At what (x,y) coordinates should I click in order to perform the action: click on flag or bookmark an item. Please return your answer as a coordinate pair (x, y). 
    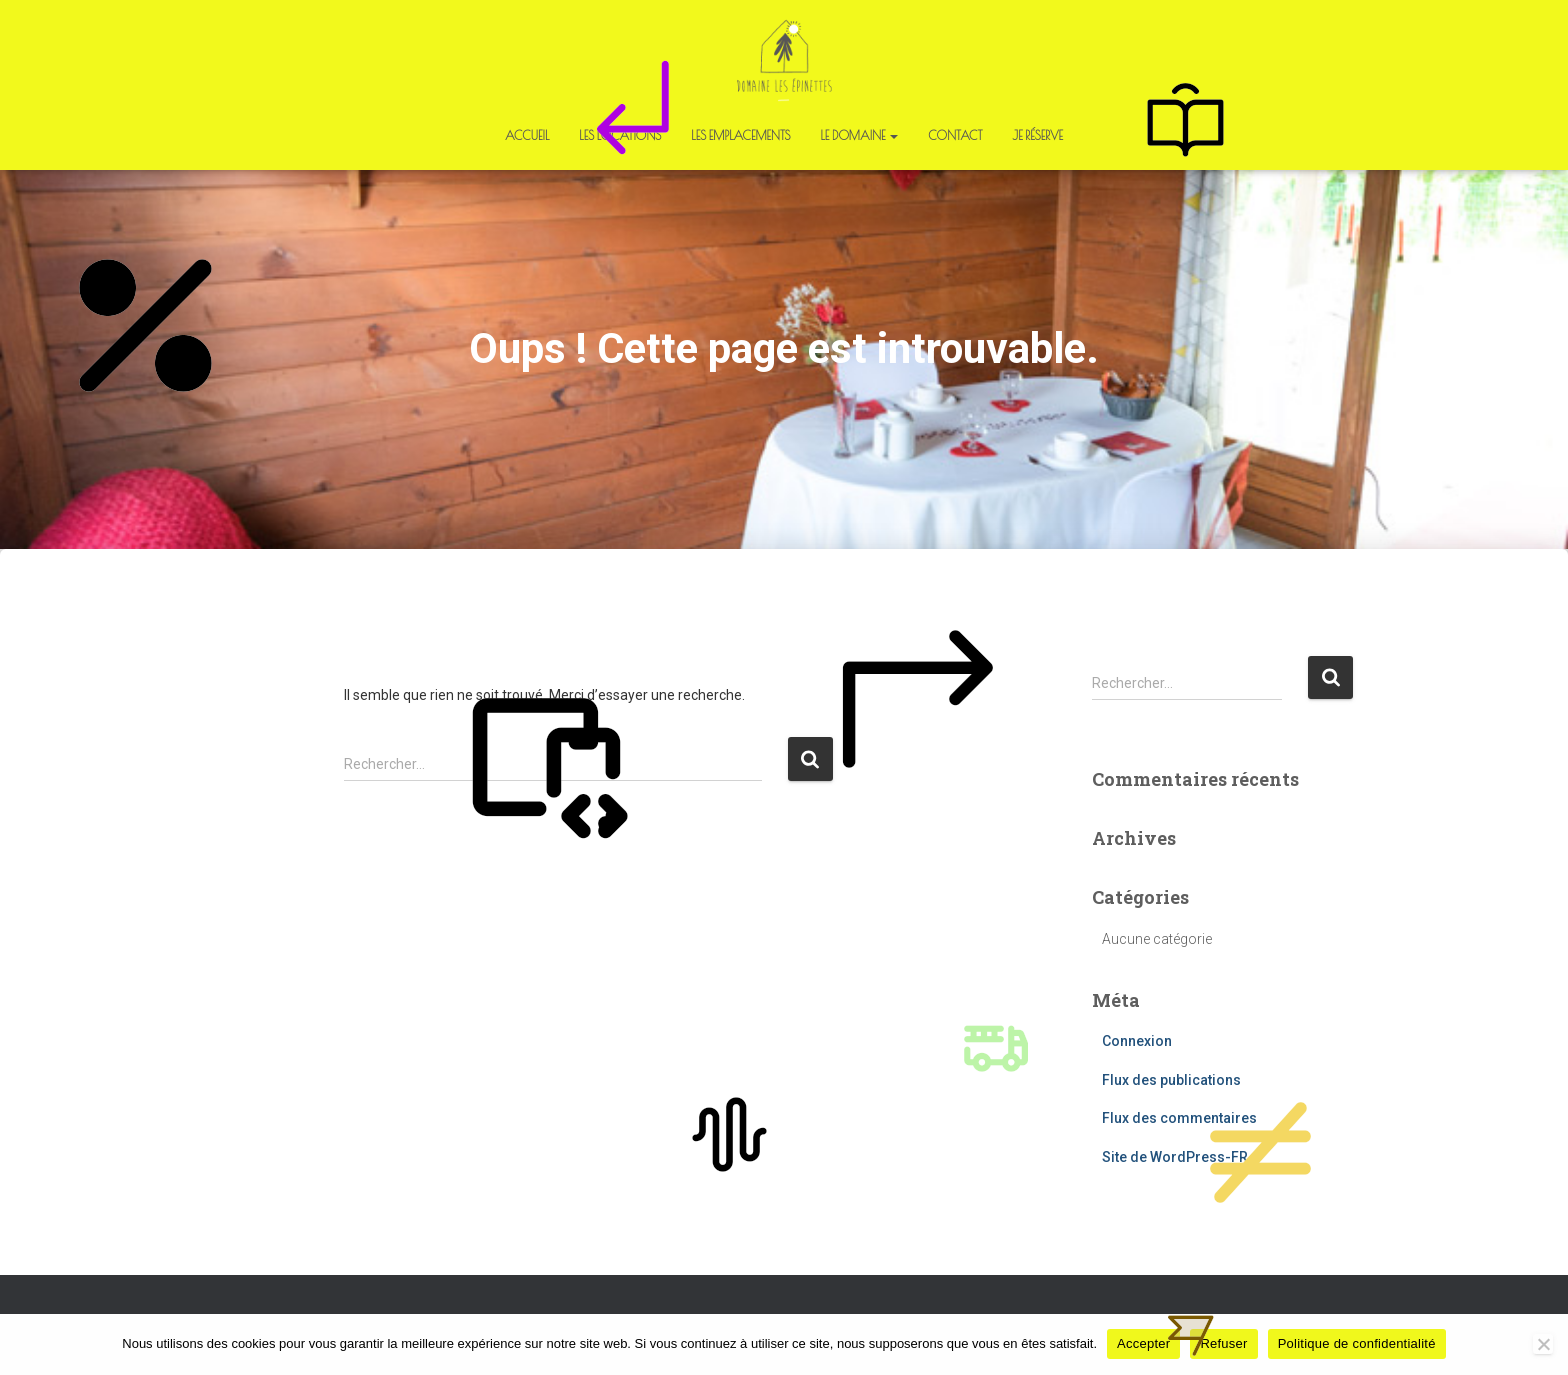
    Looking at the image, I should click on (1189, 1333).